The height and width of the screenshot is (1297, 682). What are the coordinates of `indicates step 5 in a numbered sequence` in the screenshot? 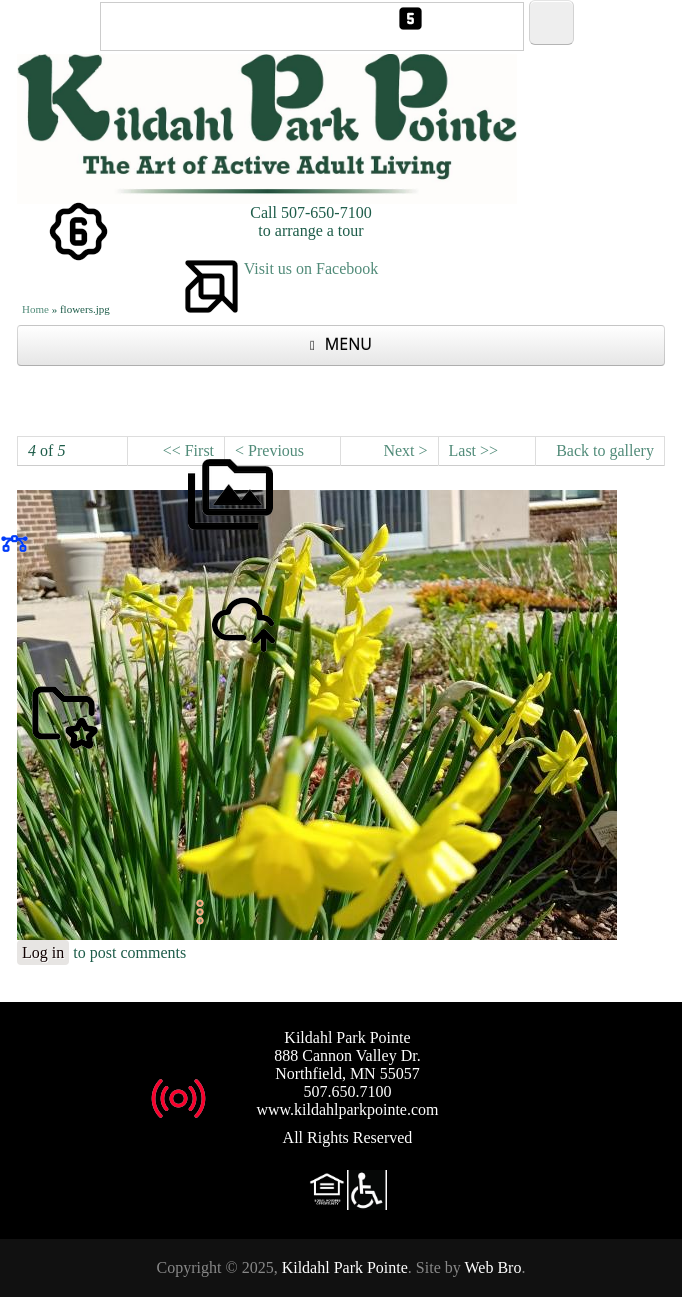 It's located at (410, 18).